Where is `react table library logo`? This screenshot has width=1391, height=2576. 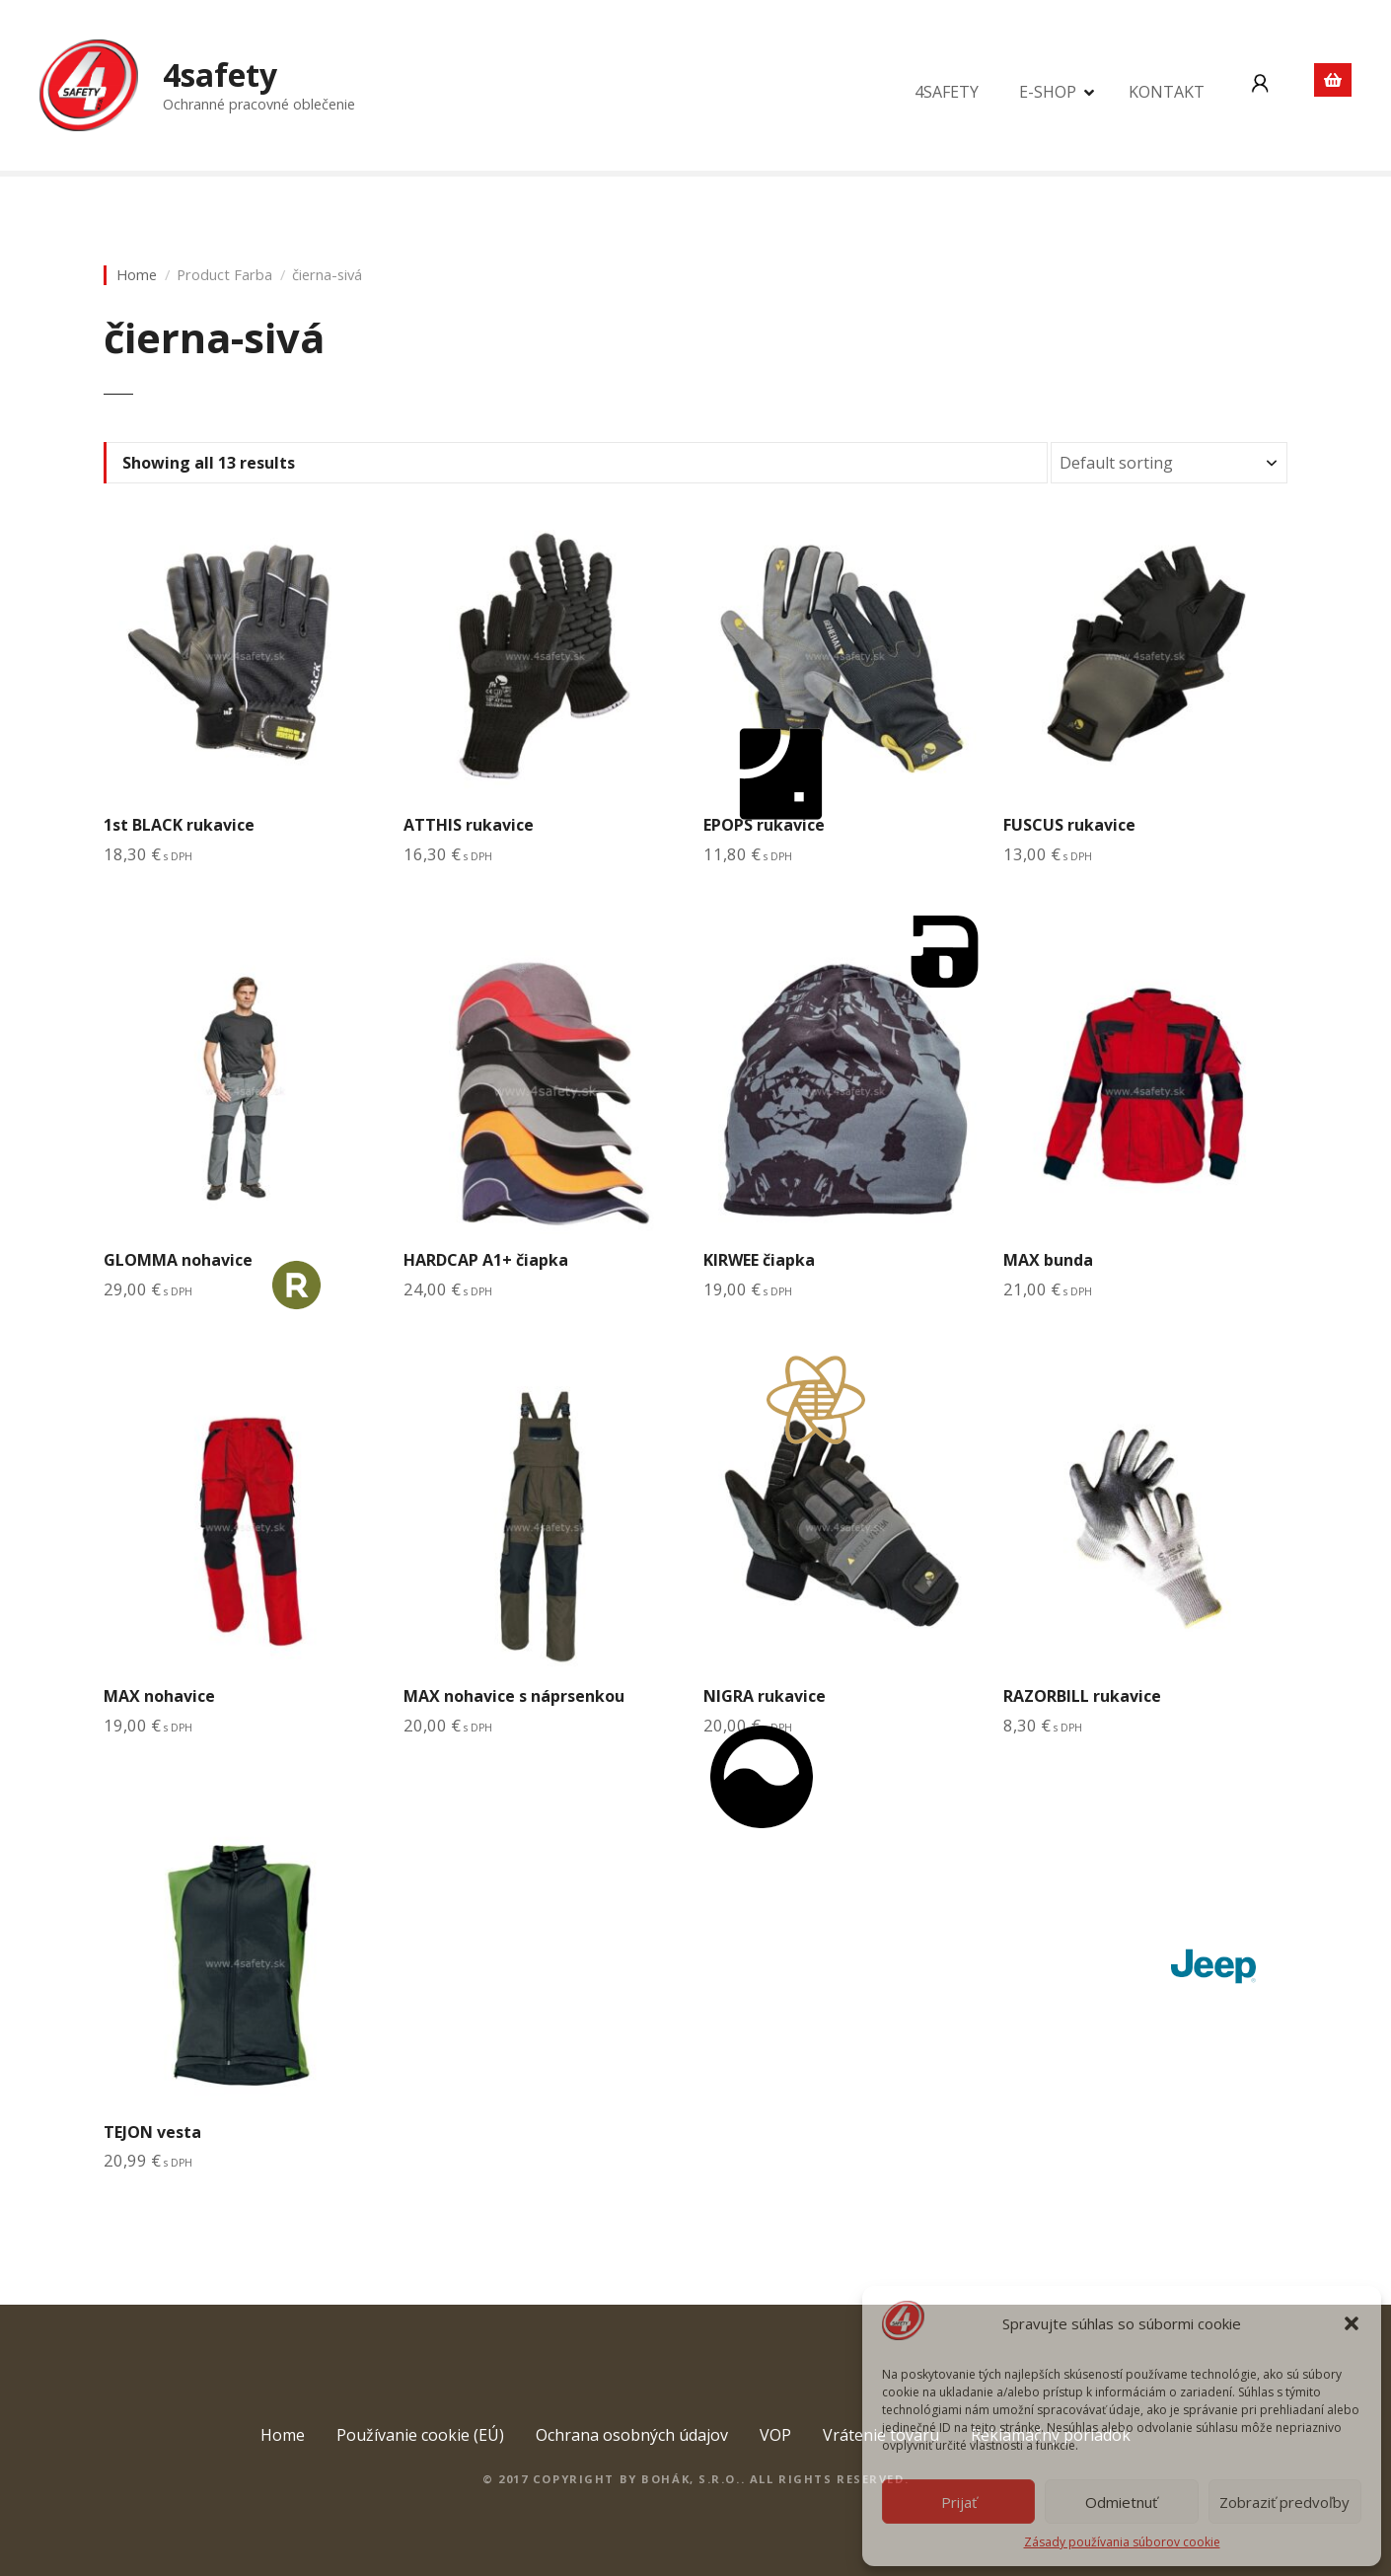
react table library logo is located at coordinates (816, 1400).